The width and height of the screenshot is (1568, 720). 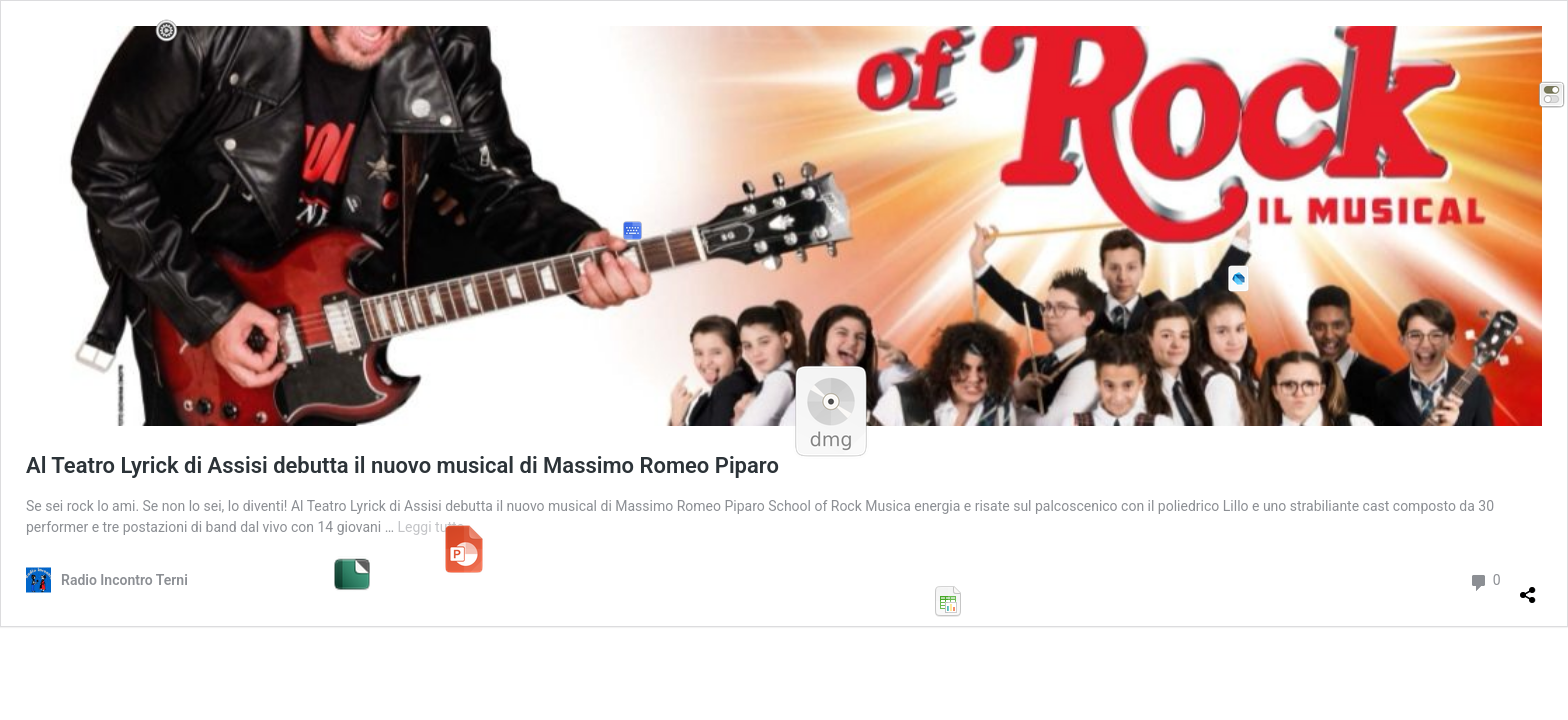 What do you see at coordinates (831, 411) in the screenshot?
I see `apple disk image file (.dmg)` at bounding box center [831, 411].